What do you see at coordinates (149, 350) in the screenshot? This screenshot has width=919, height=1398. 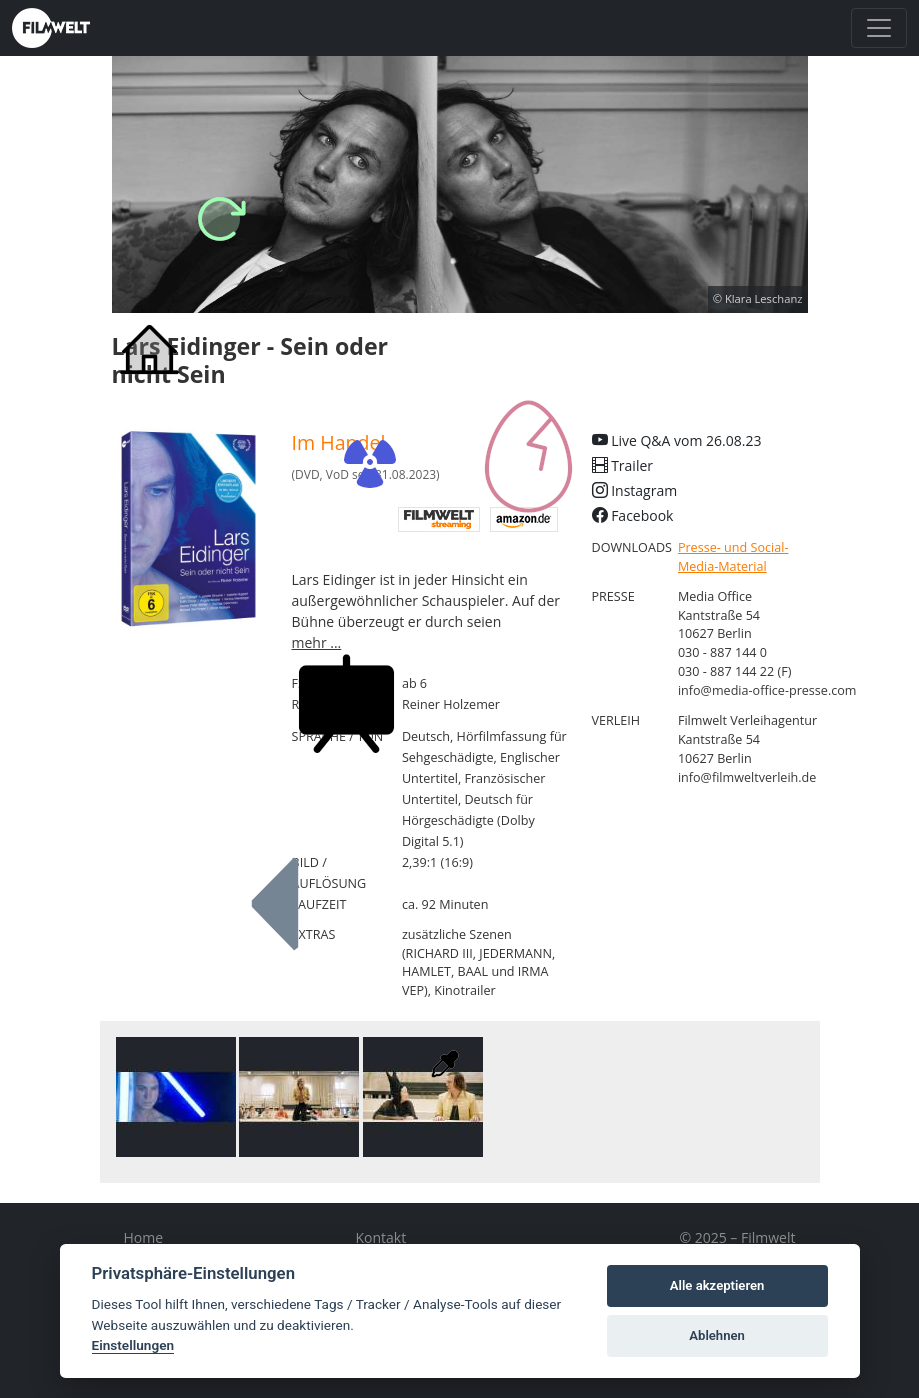 I see `navigate to home screen` at bounding box center [149, 350].